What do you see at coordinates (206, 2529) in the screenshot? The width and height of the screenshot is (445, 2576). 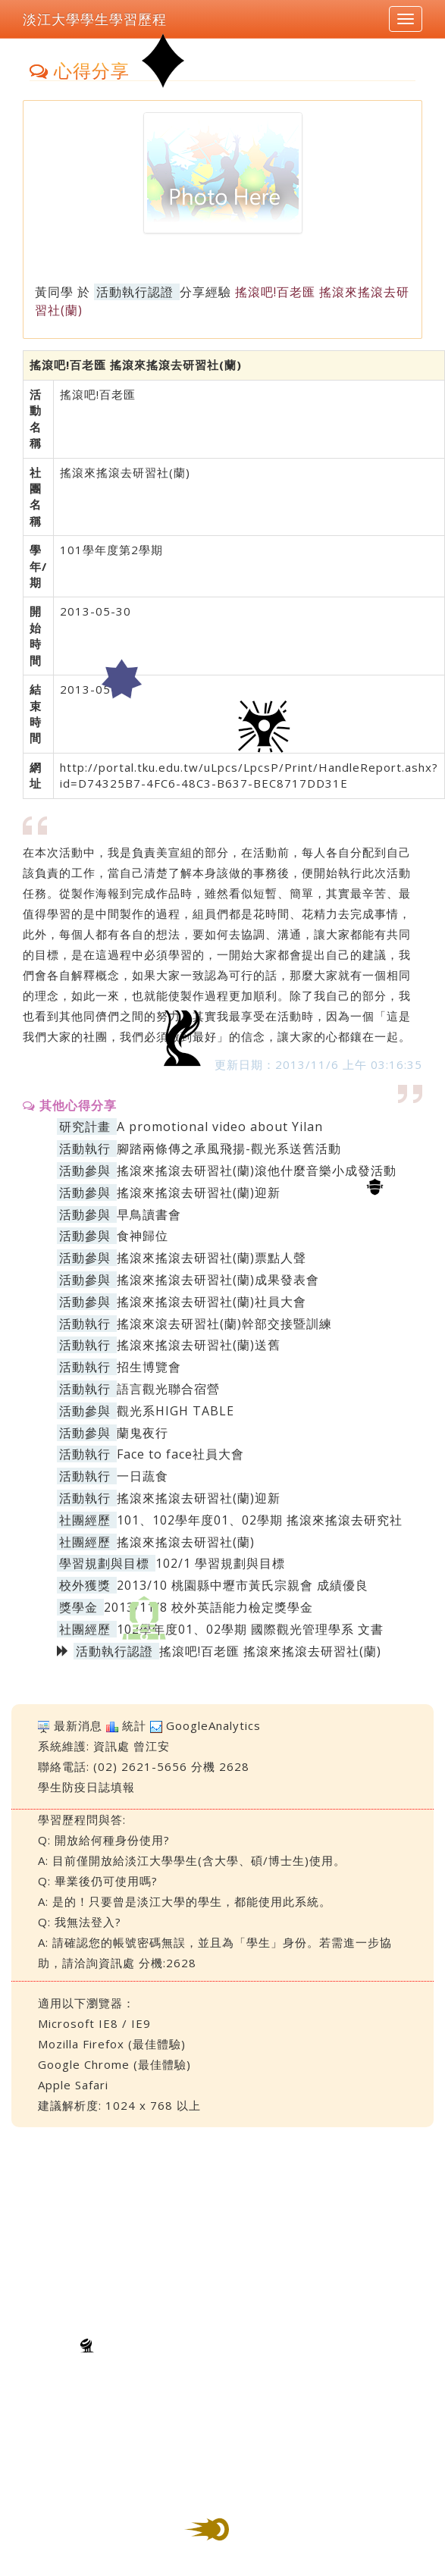 I see `fire weapon or use special attack` at bounding box center [206, 2529].